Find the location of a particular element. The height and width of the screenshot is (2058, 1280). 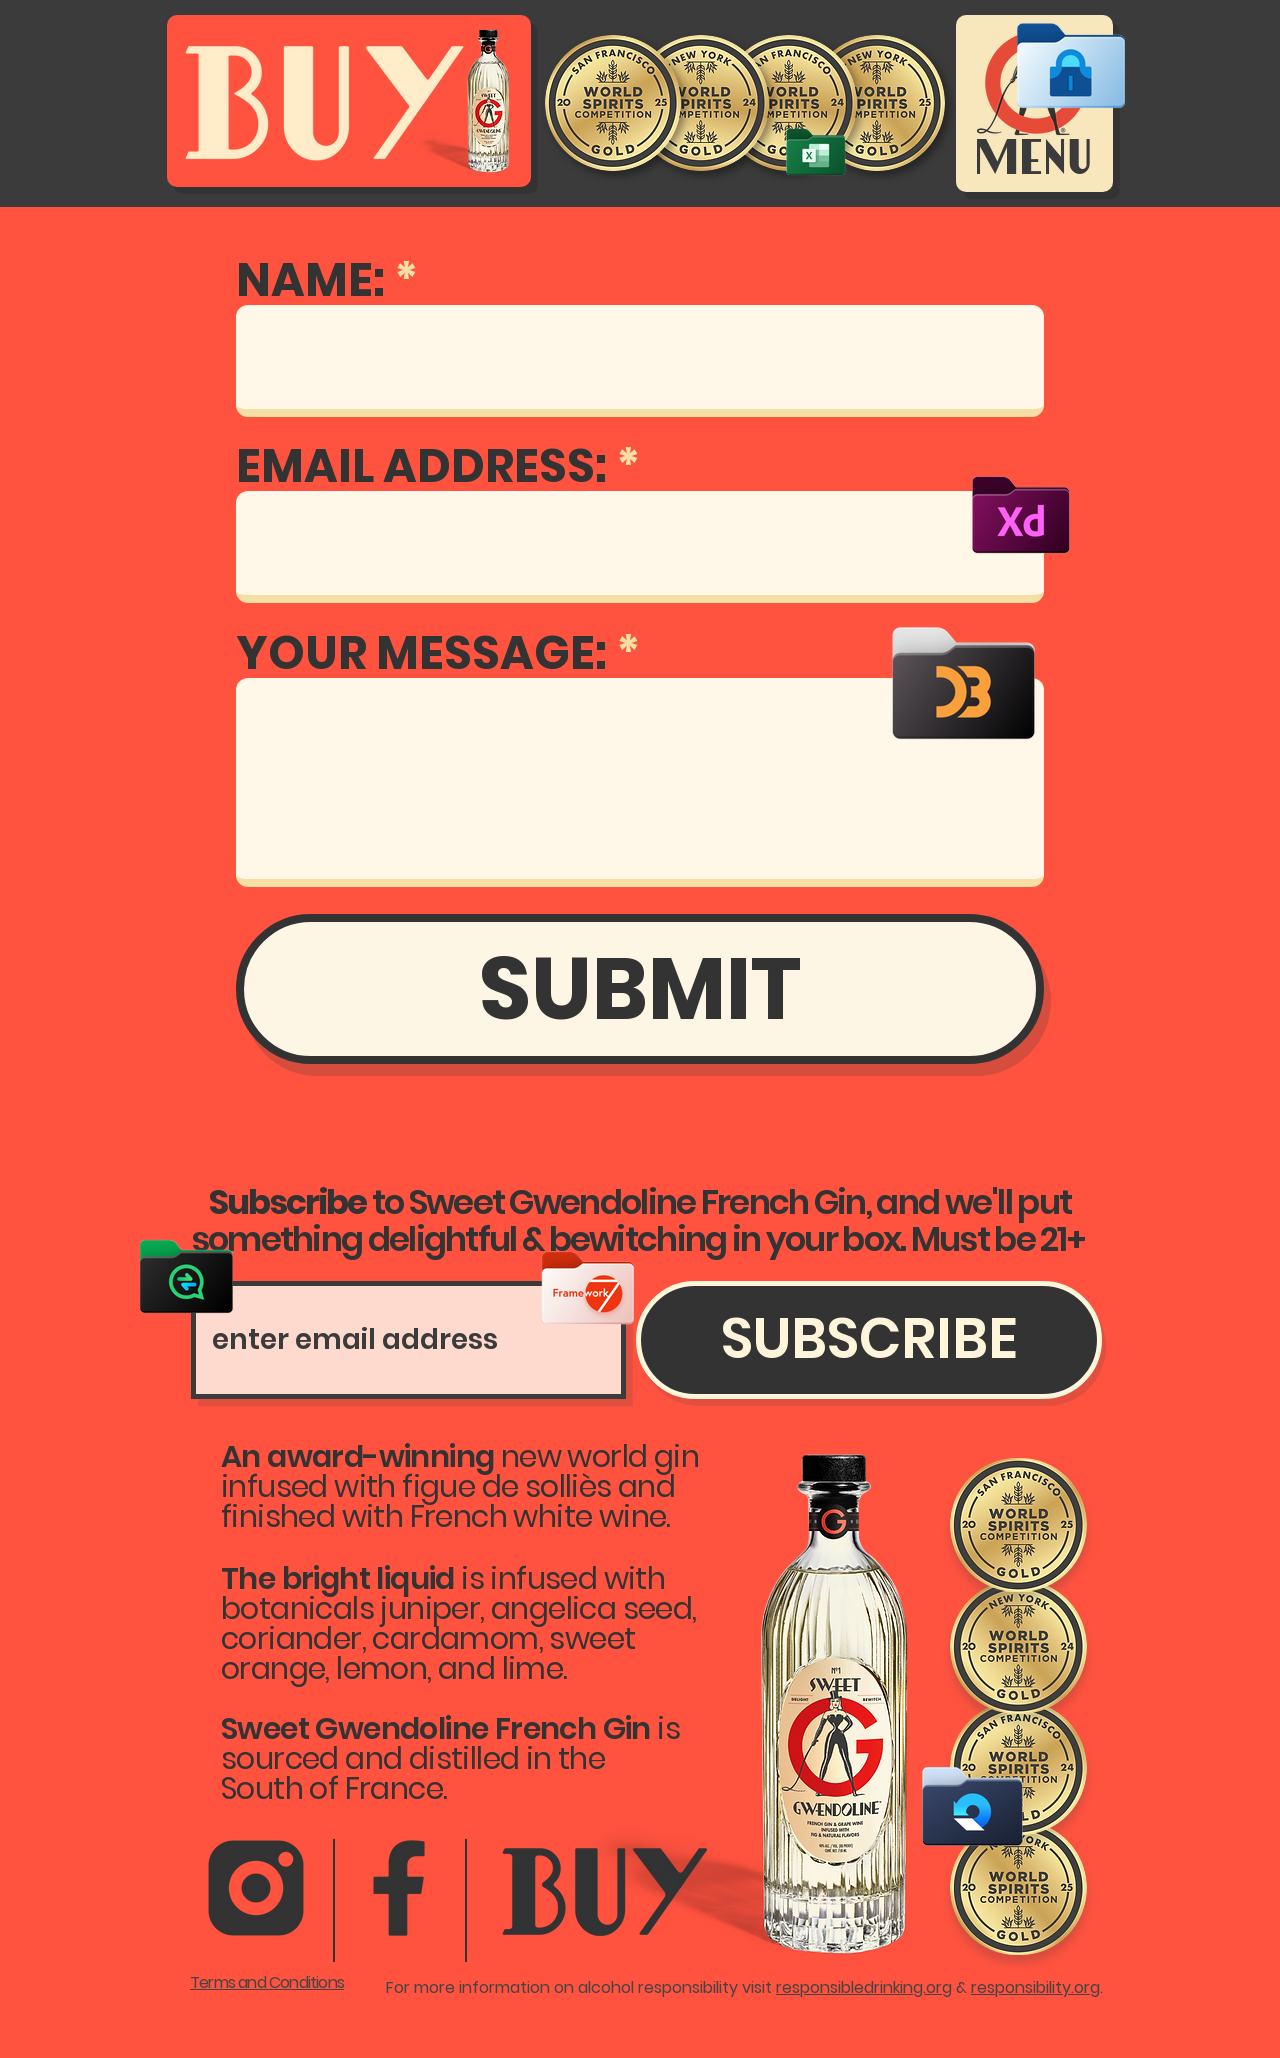

open folder containing excel spreadsheets is located at coordinates (815, 153).